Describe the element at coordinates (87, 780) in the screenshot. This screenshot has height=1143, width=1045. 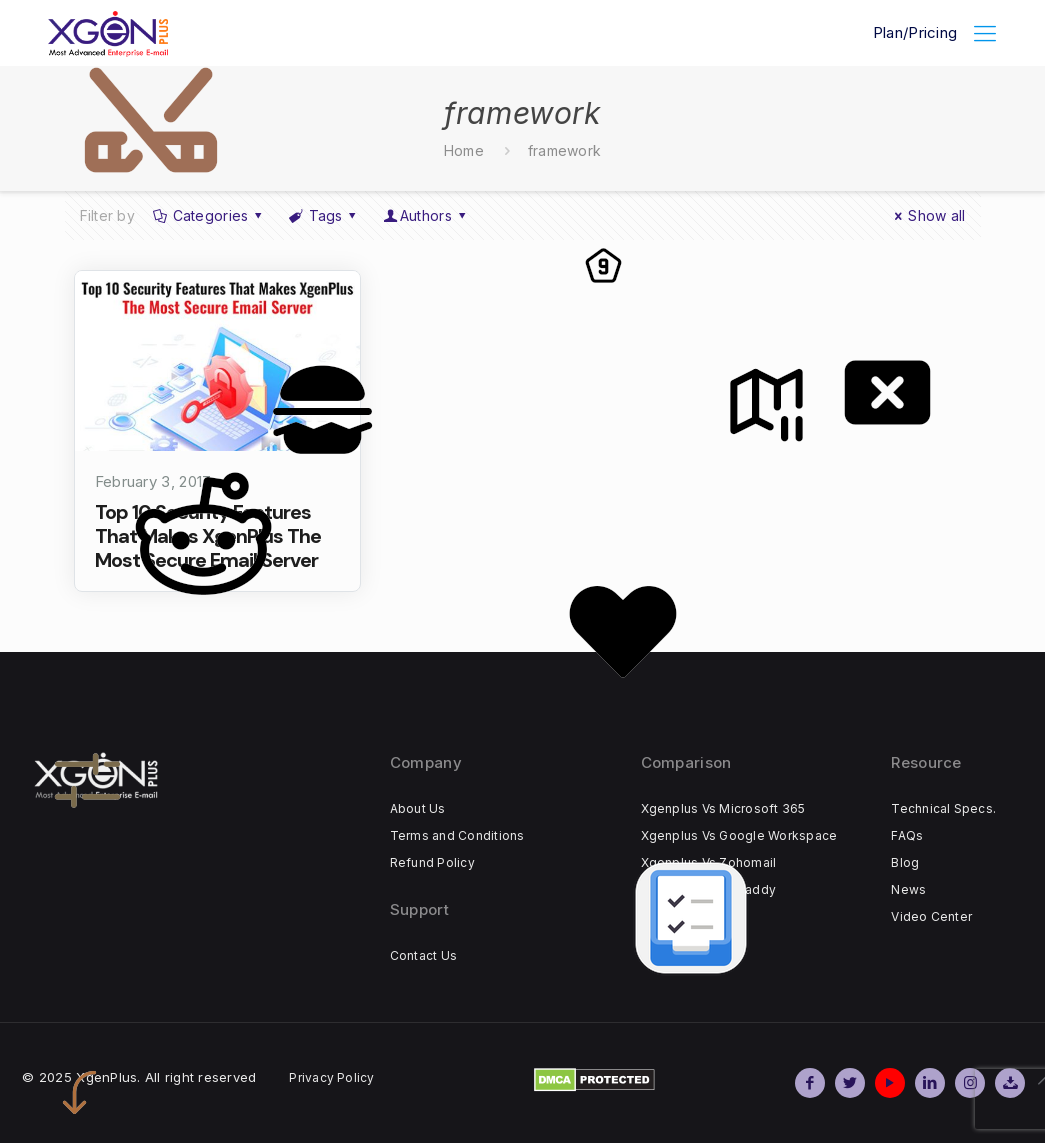
I see `adjust settings or preferences` at that location.